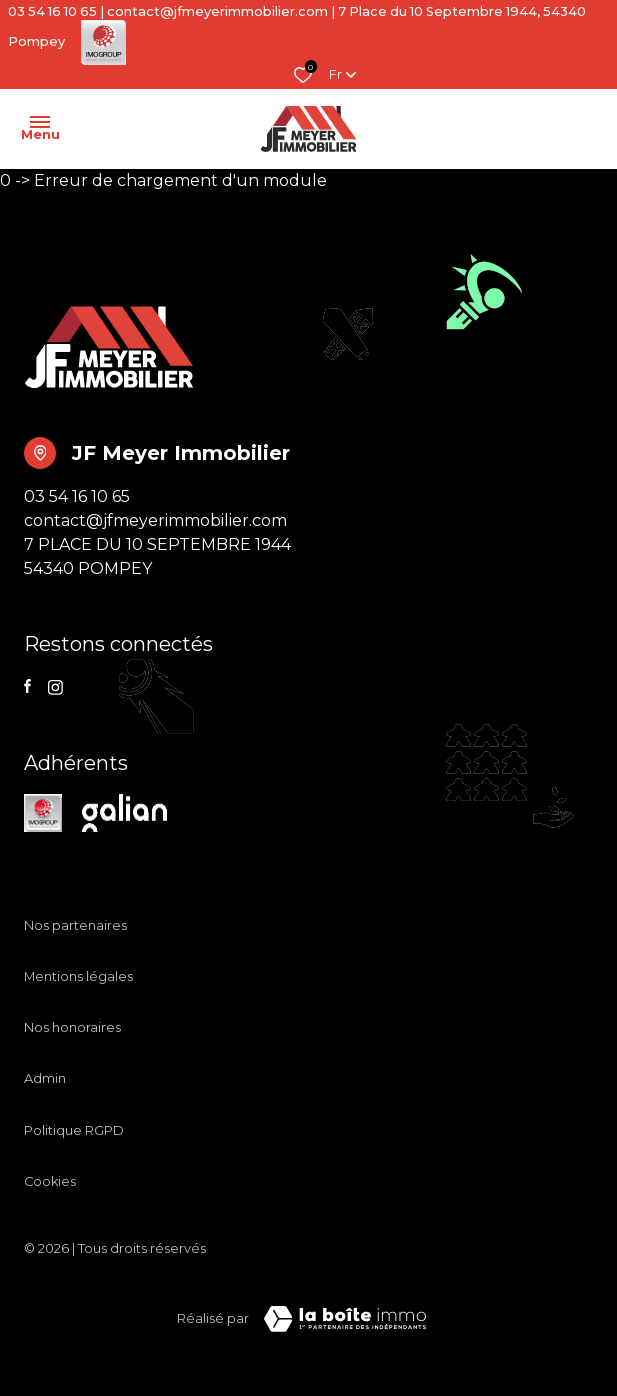 The height and width of the screenshot is (1396, 617). Describe the element at coordinates (348, 334) in the screenshot. I see `equip arm armor or bracers` at that location.